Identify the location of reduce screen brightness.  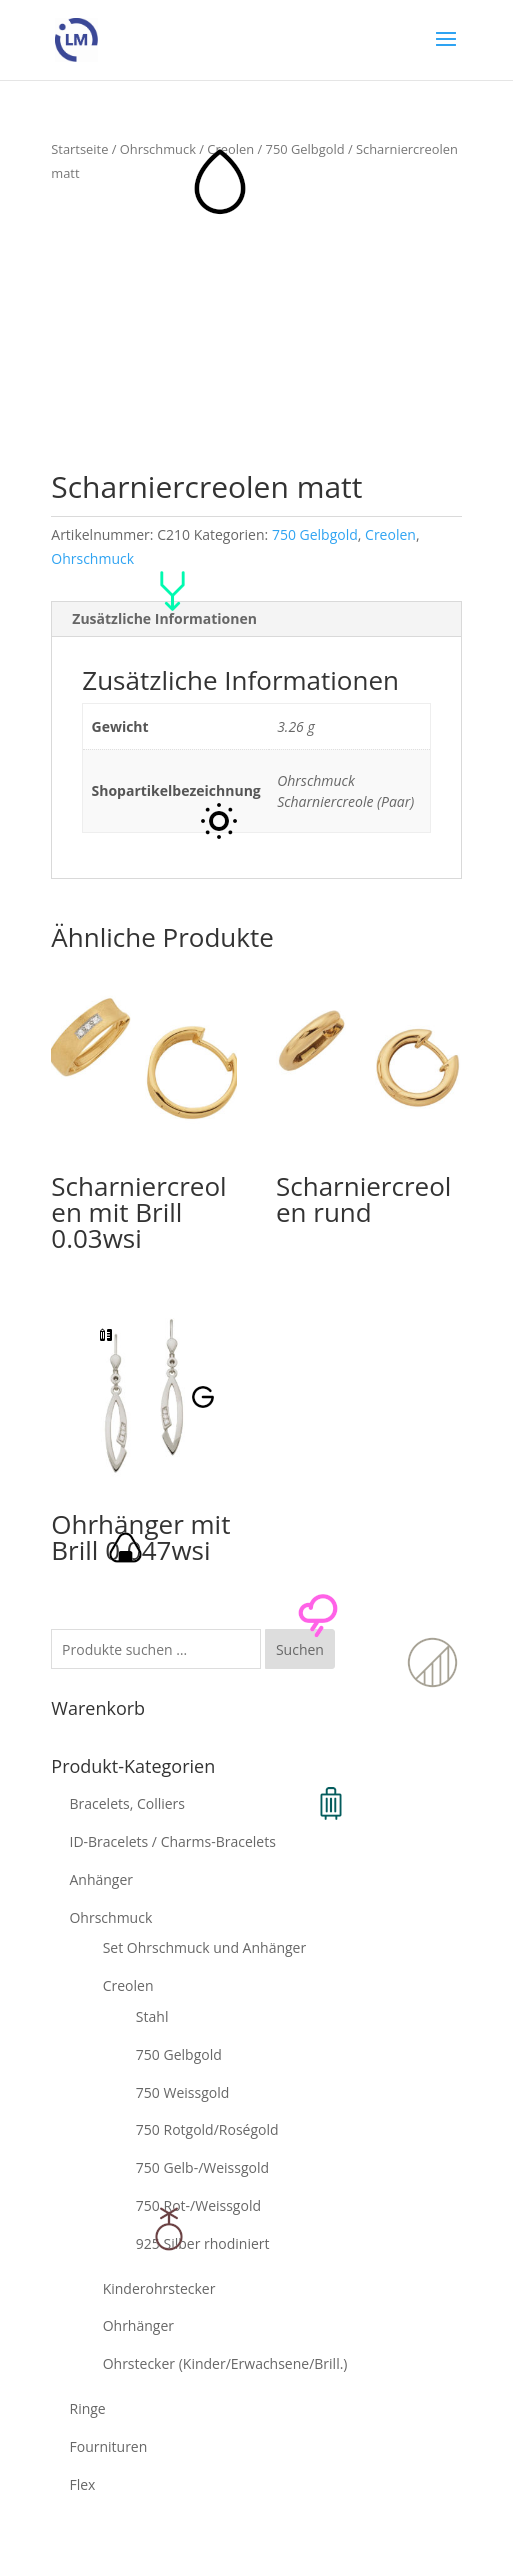
(219, 821).